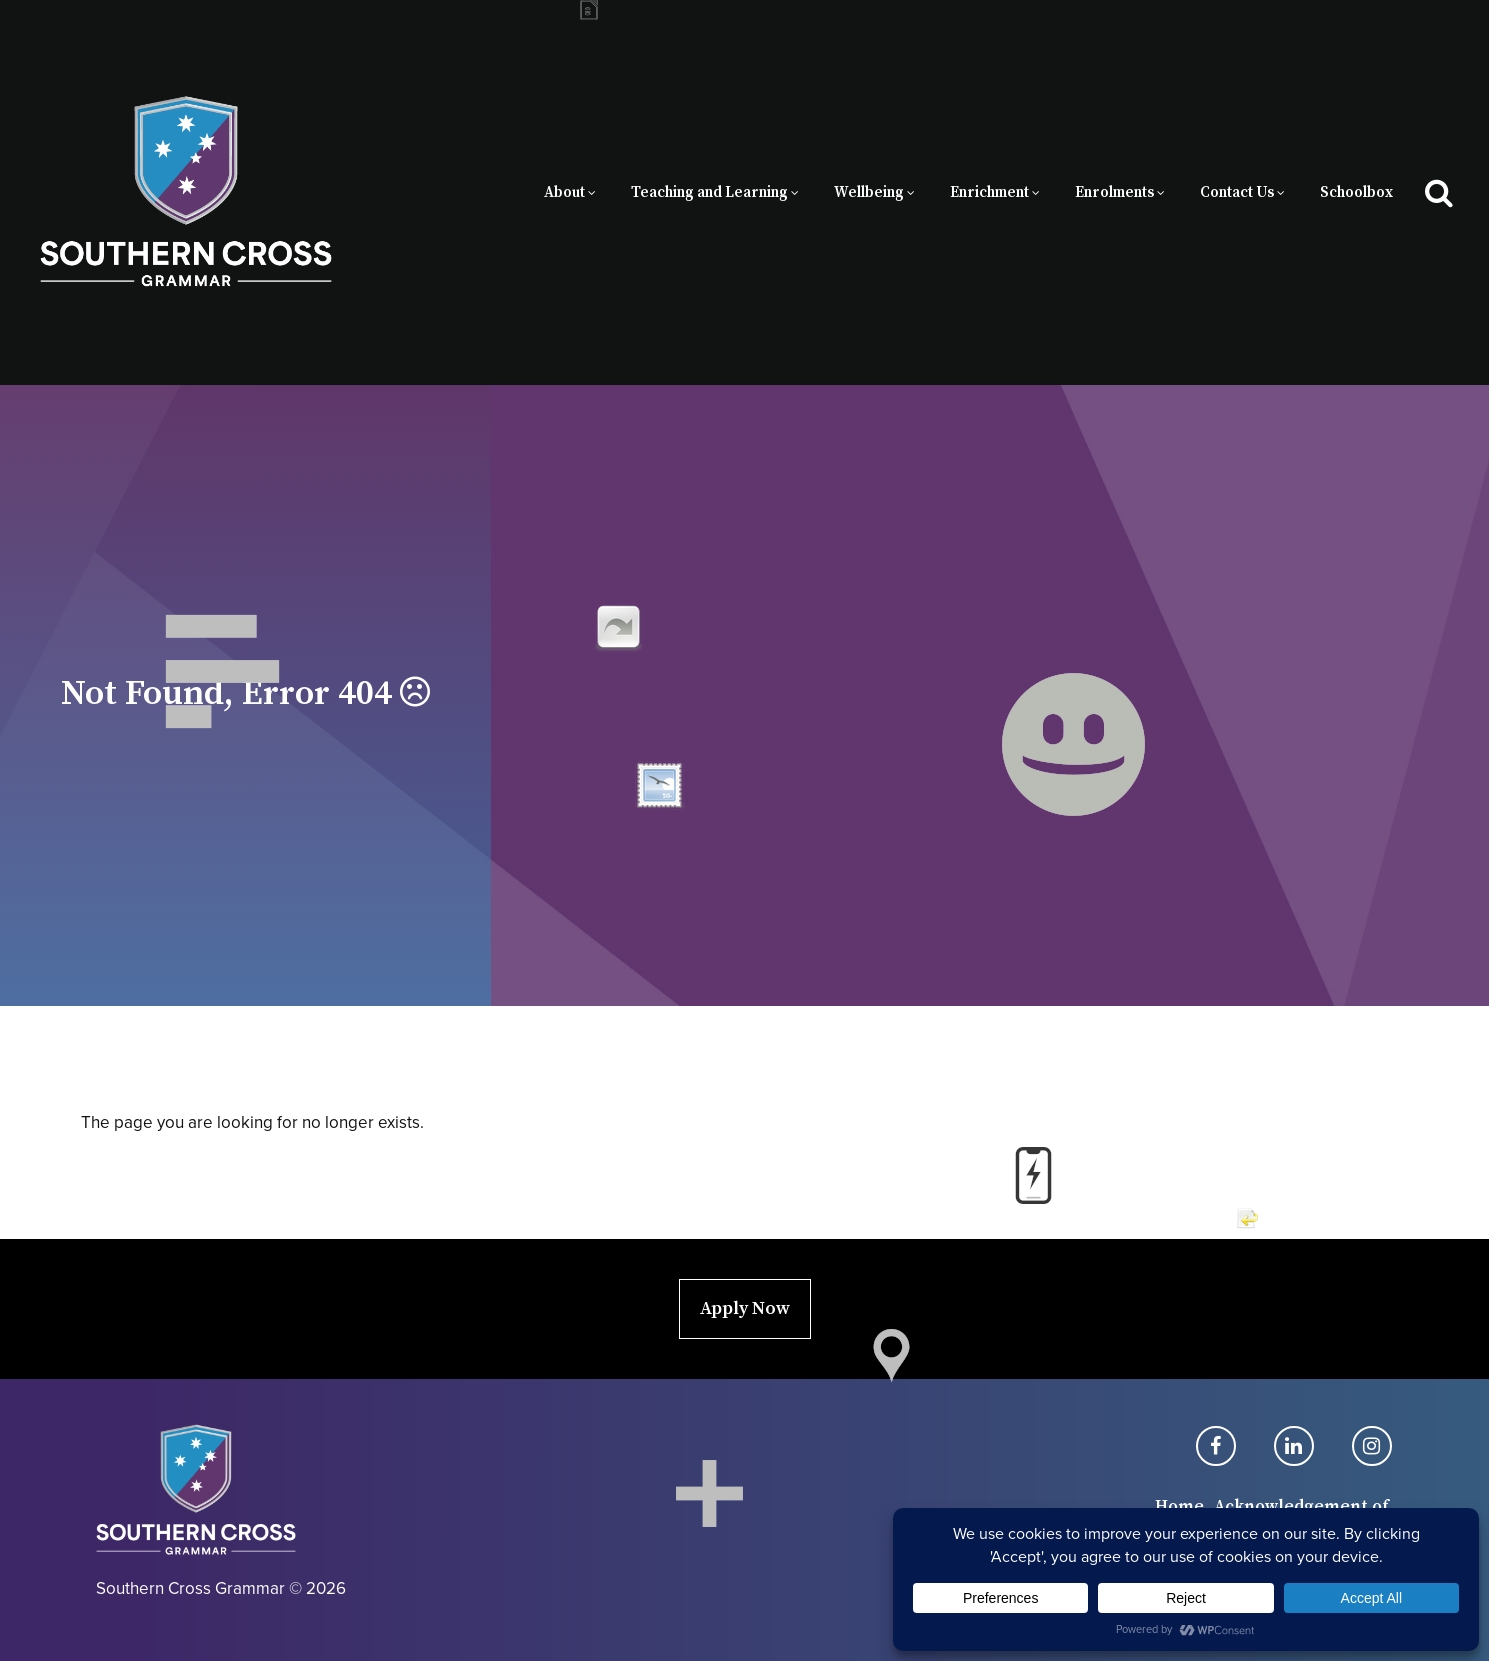 The height and width of the screenshot is (1661, 1489). I want to click on mark or save a location on the map, so click(891, 1357).